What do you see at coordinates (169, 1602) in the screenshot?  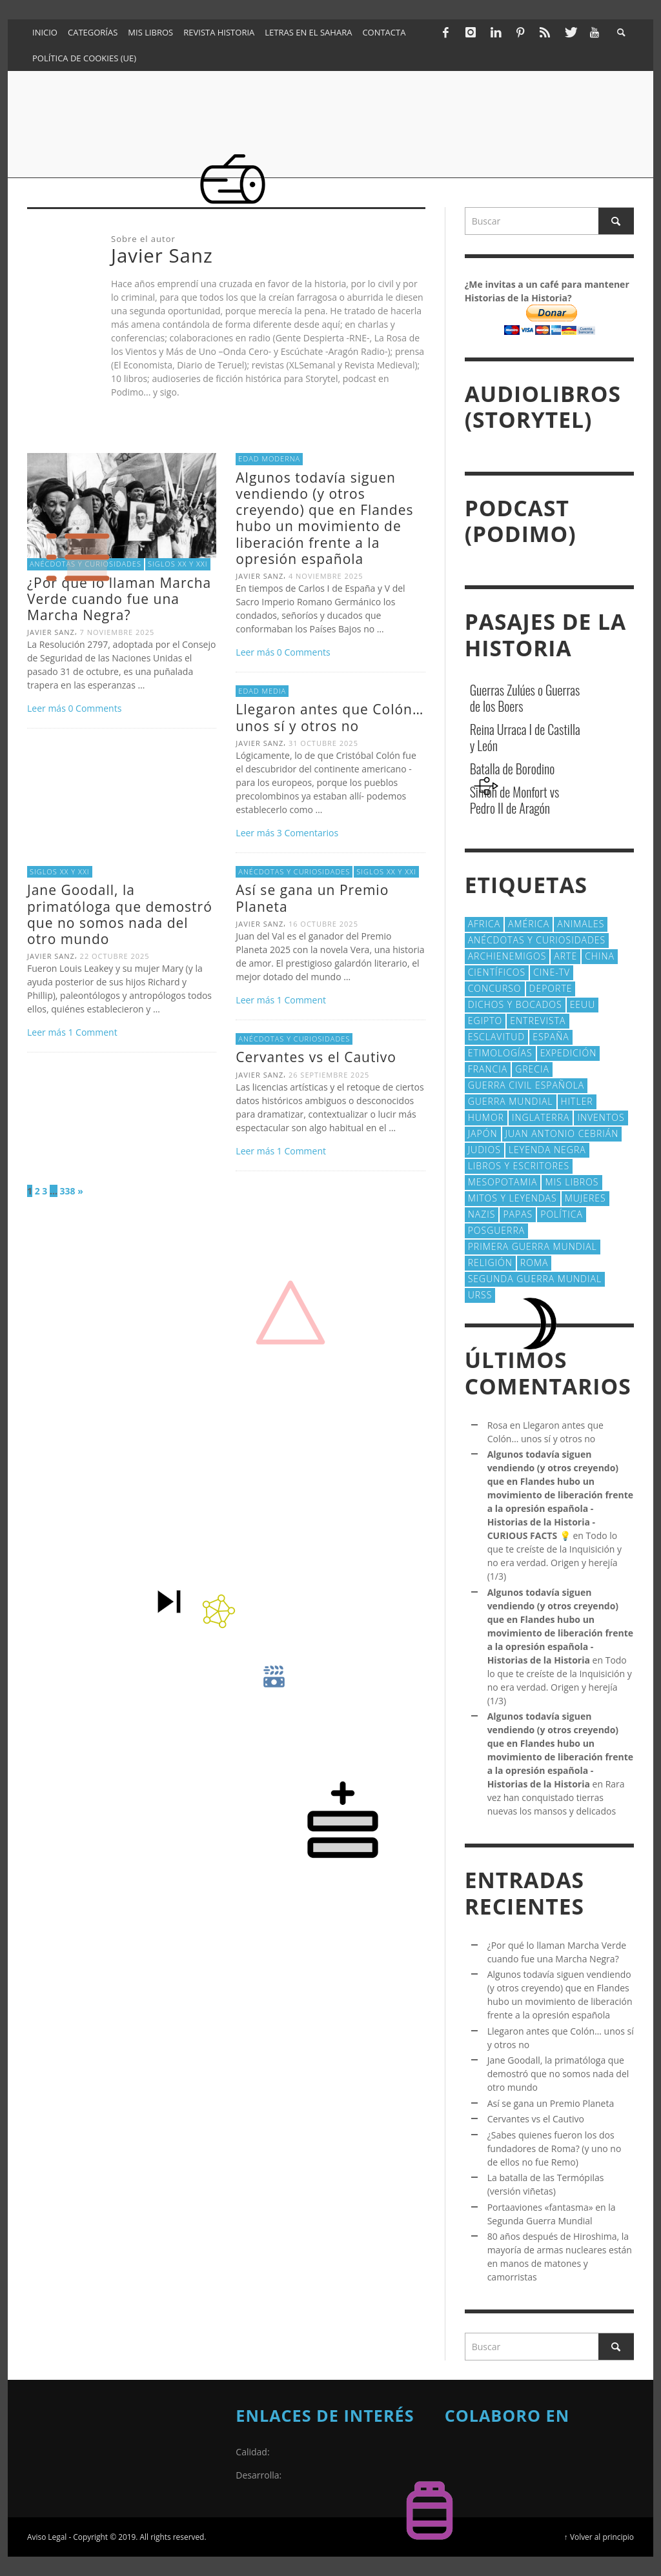 I see `skip to the next track or media item` at bounding box center [169, 1602].